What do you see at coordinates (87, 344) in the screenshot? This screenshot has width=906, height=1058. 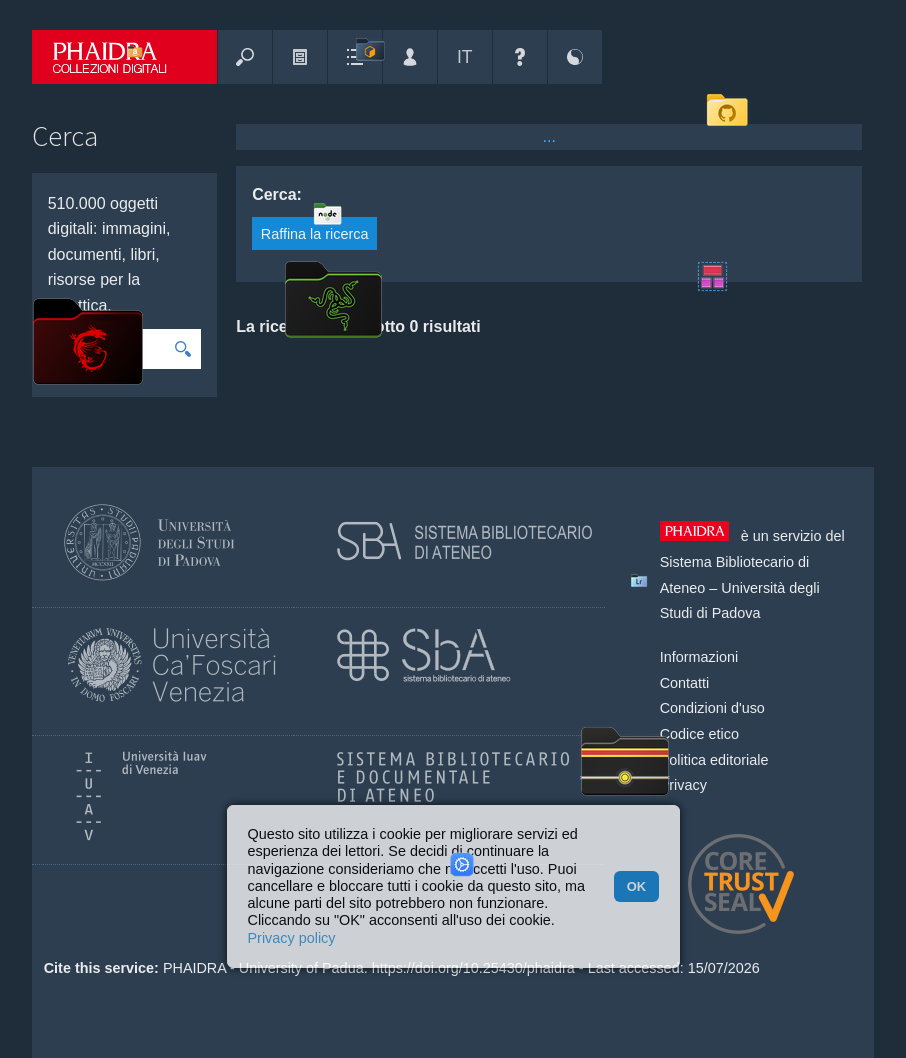 I see `open msi-branded files folder` at bounding box center [87, 344].